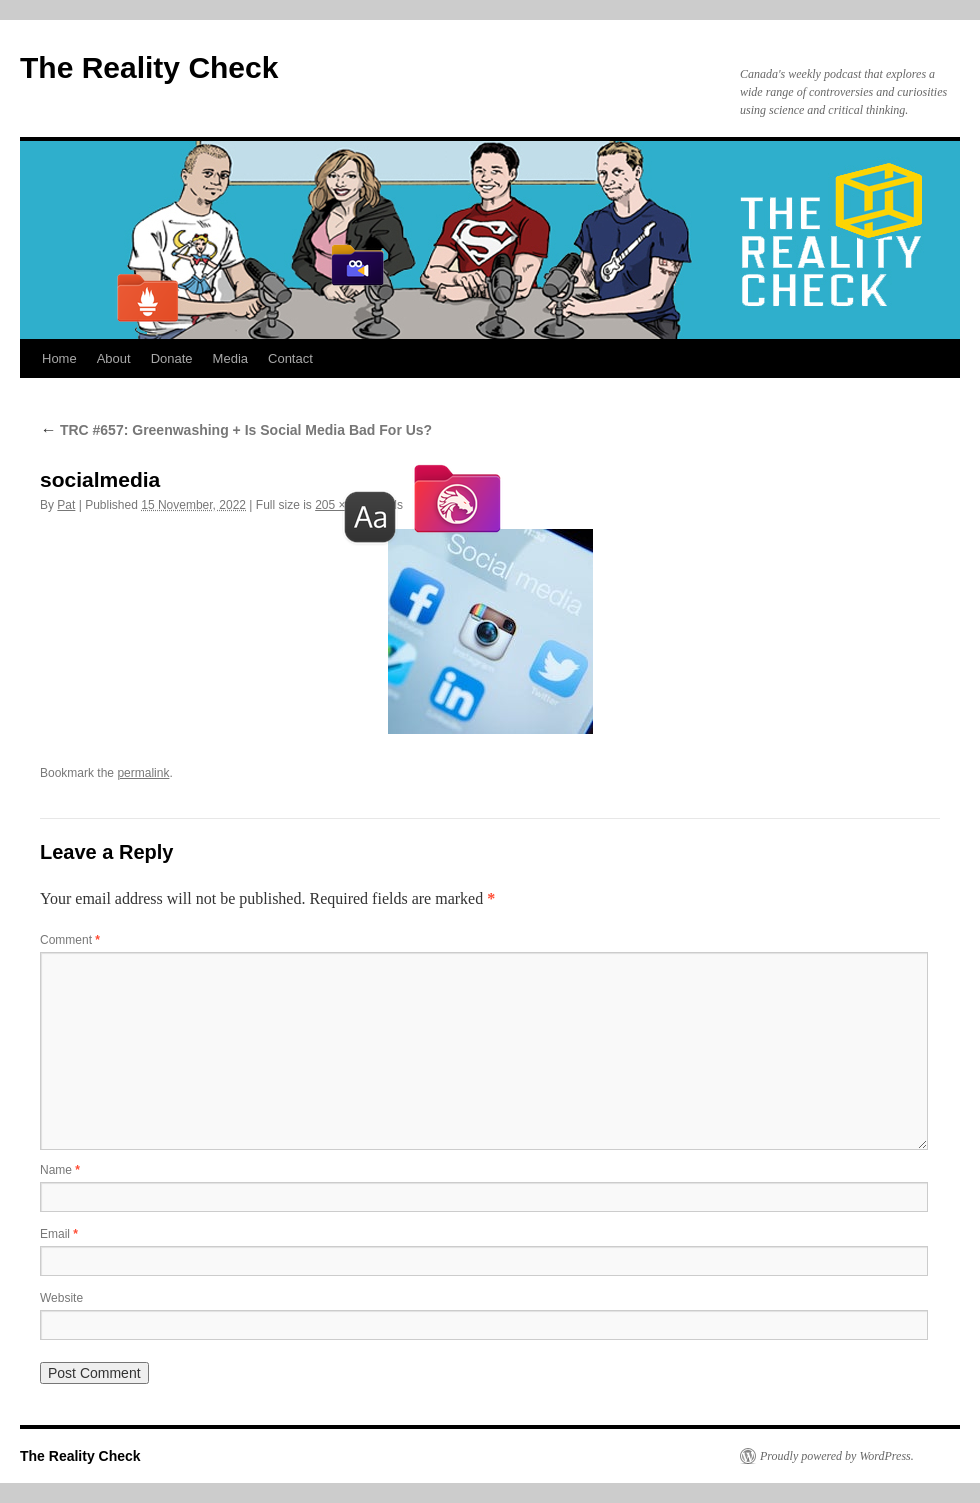  What do you see at coordinates (457, 501) in the screenshot?
I see `open garuda linux system folder` at bounding box center [457, 501].